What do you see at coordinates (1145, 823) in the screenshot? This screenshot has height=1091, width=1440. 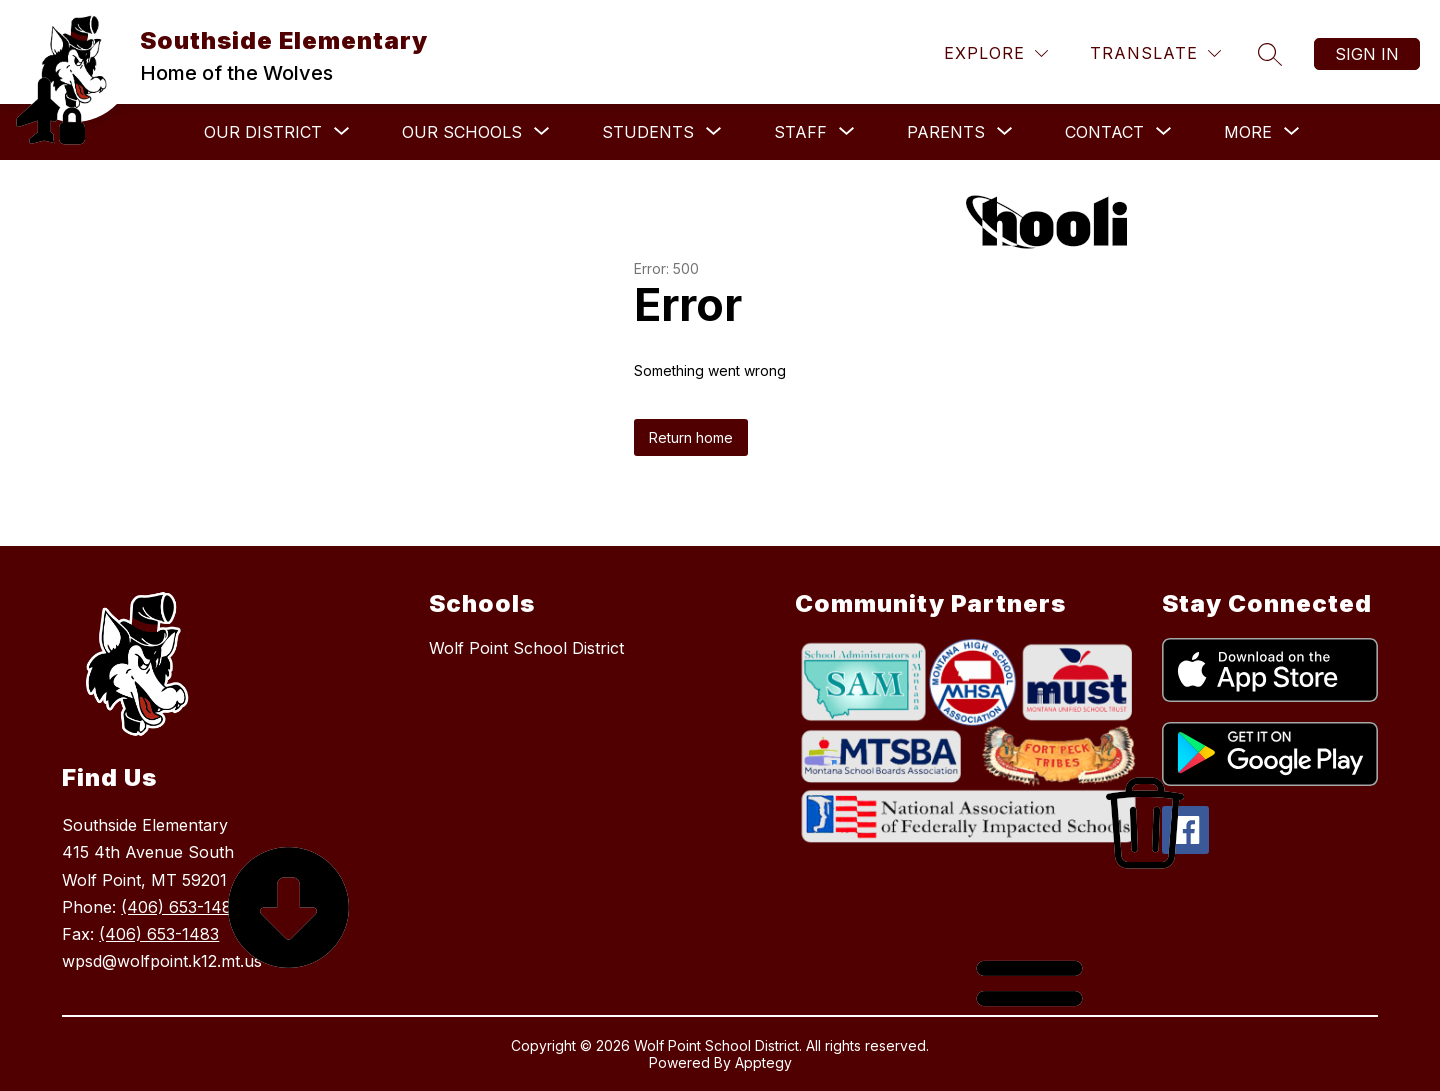 I see `delete selected item` at bounding box center [1145, 823].